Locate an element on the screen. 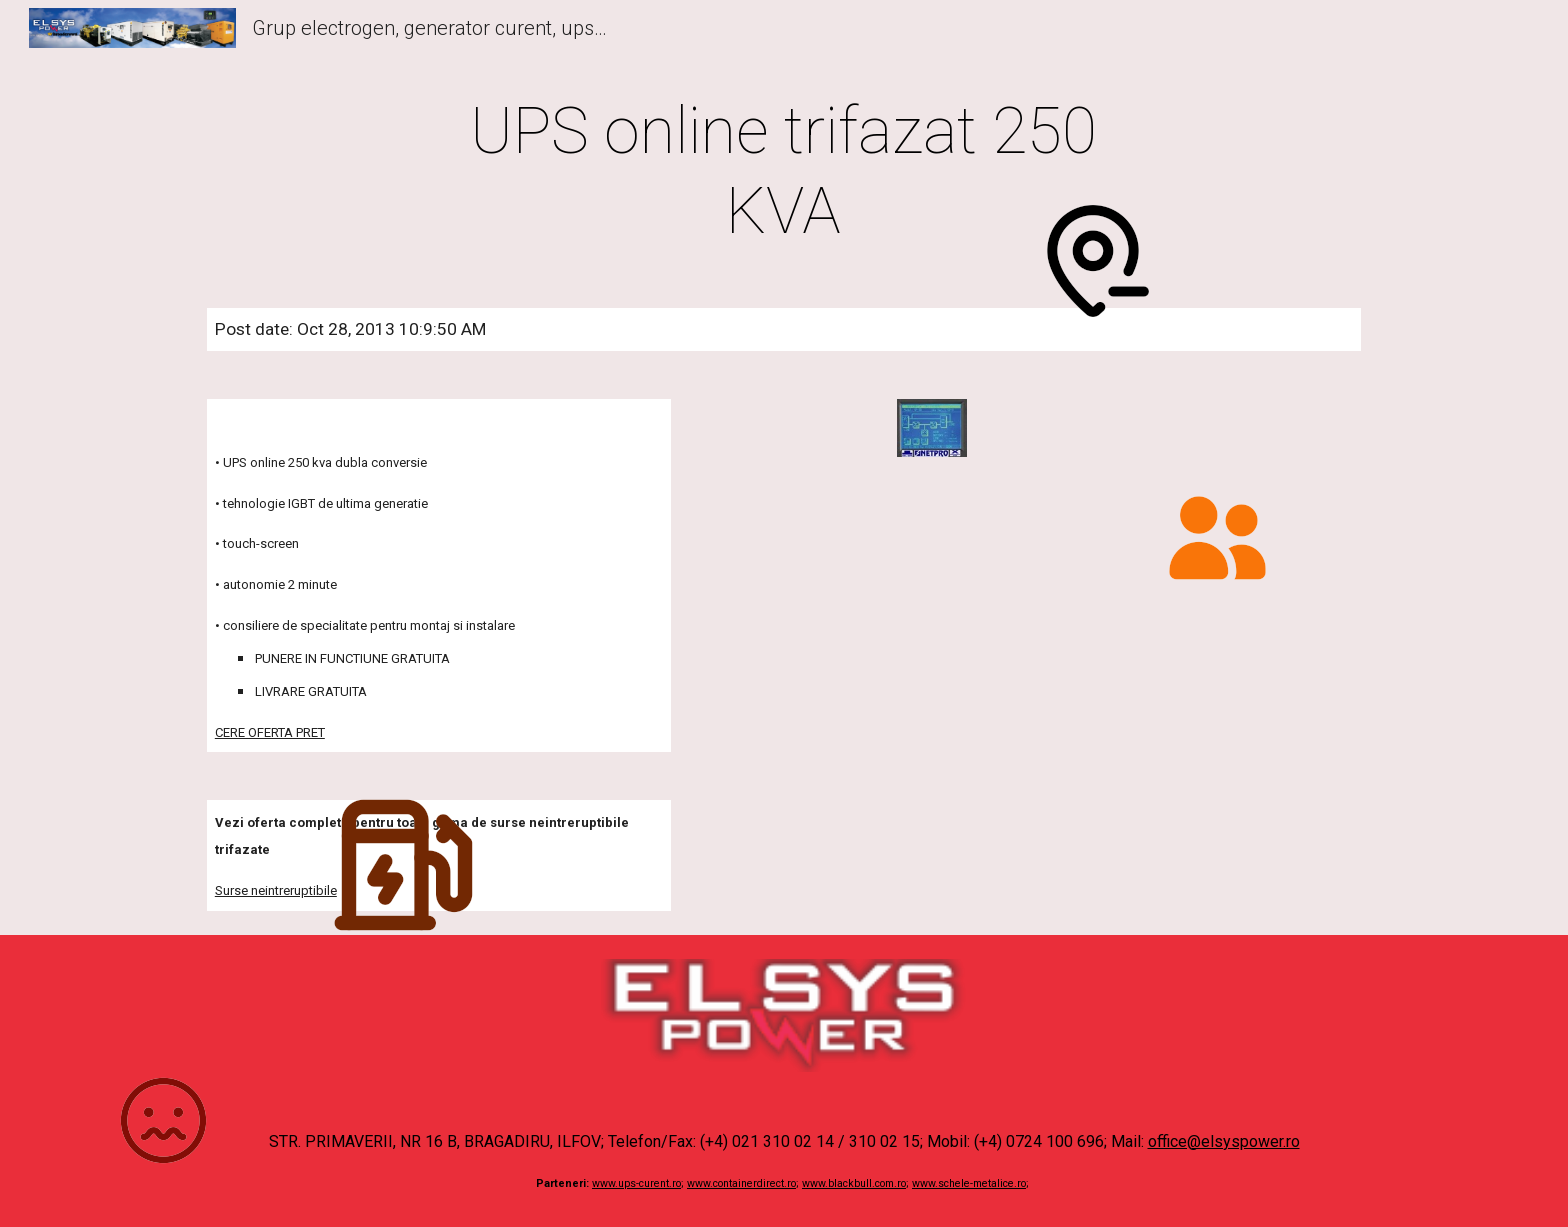 Image resolution: width=1568 pixels, height=1227 pixels. find nearby electric vehicle charging stations is located at coordinates (407, 865).